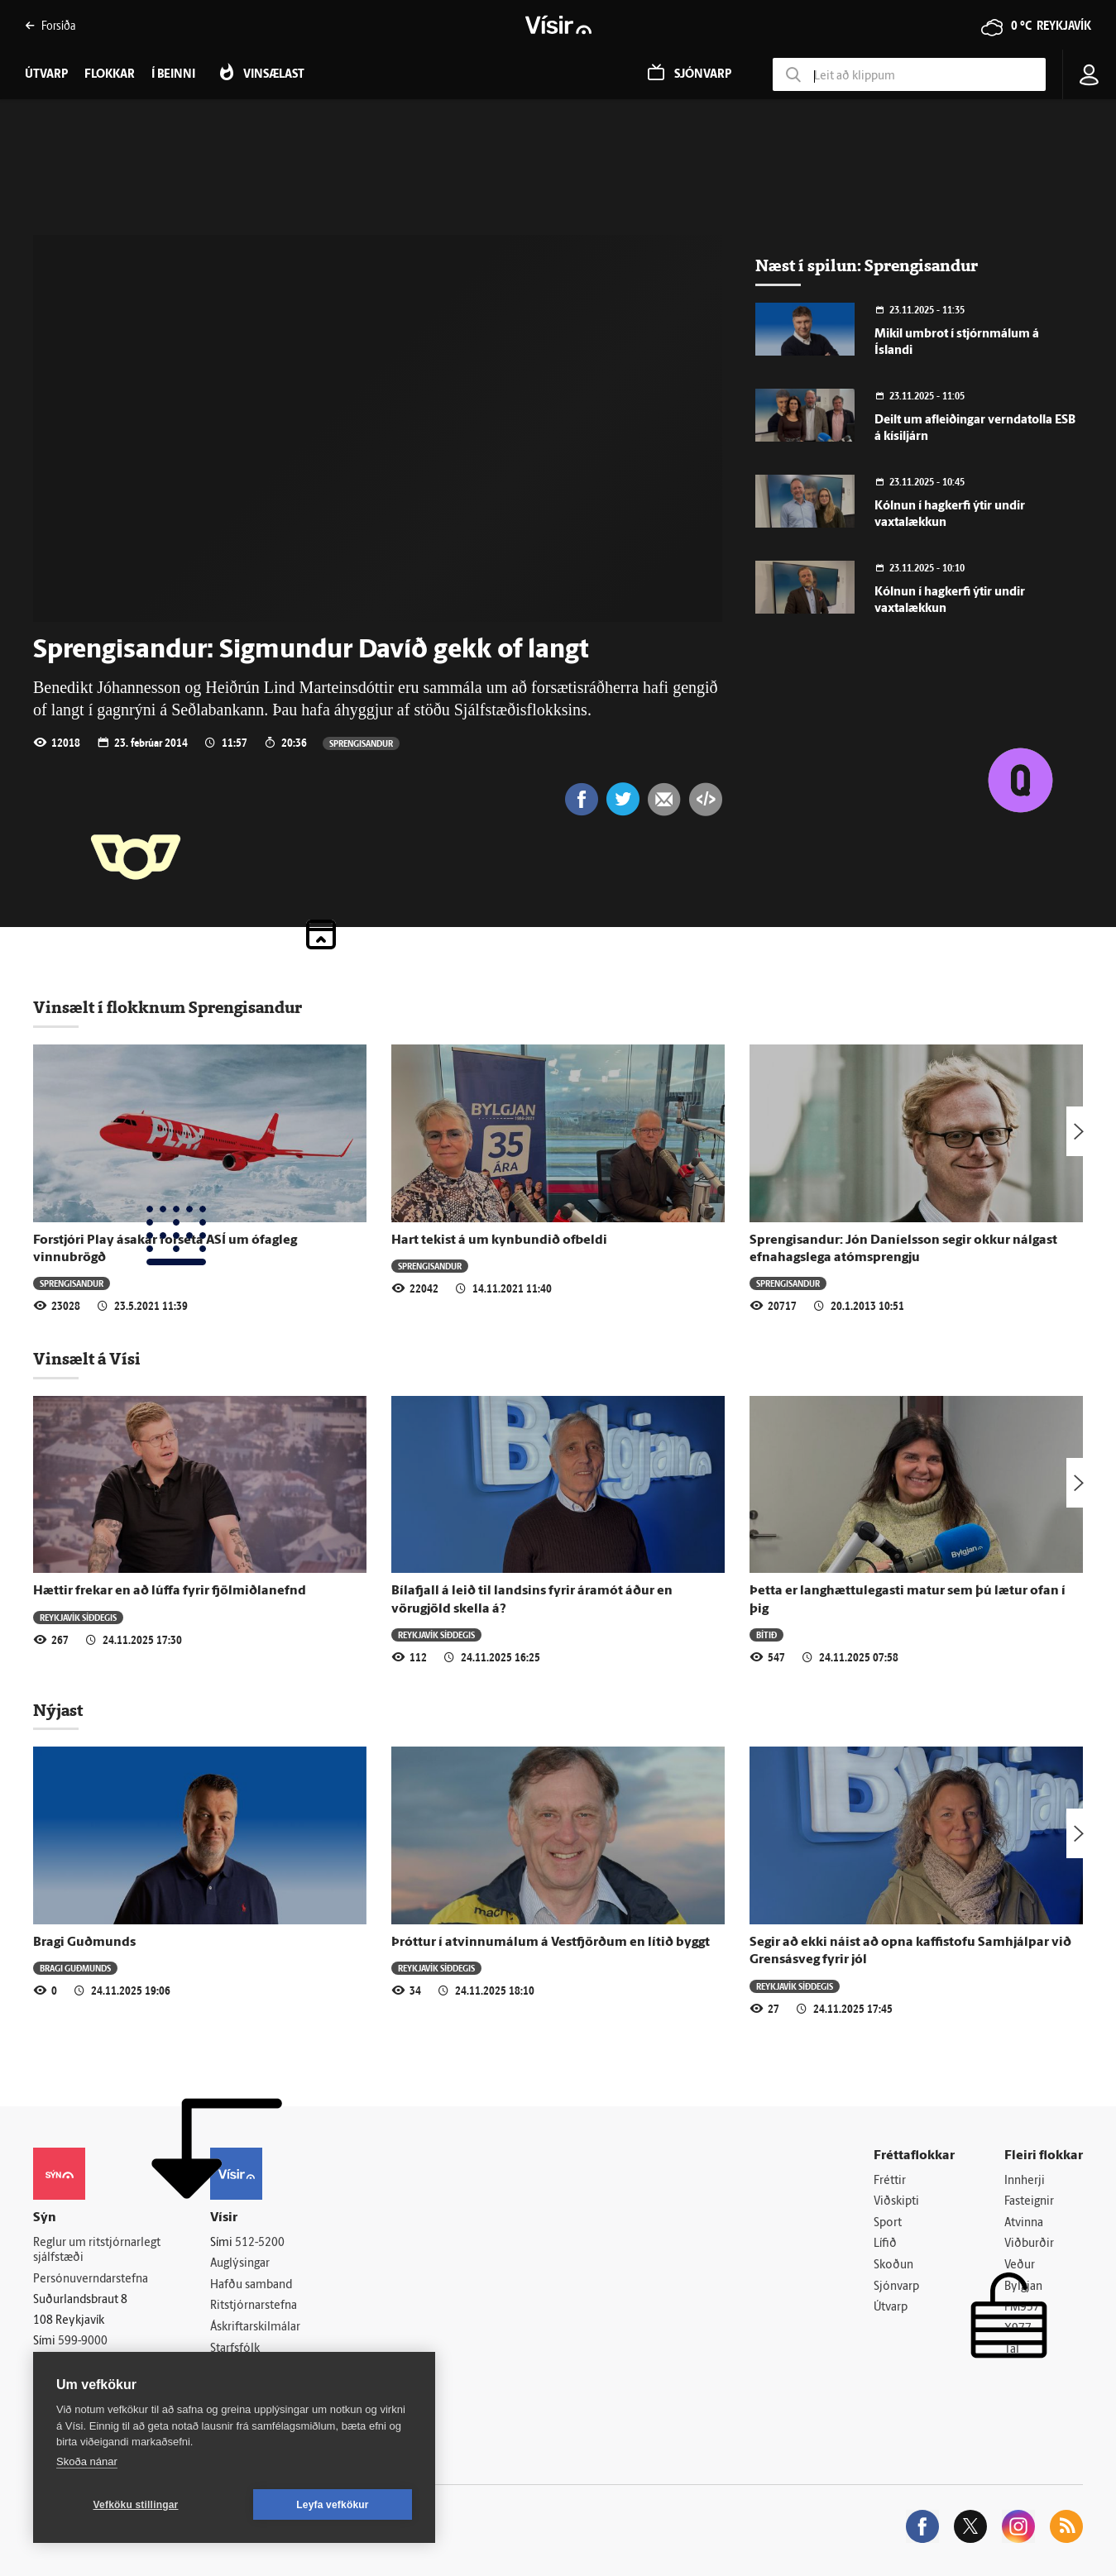  I want to click on apply border to bottom edge of cell or element, so click(176, 1235).